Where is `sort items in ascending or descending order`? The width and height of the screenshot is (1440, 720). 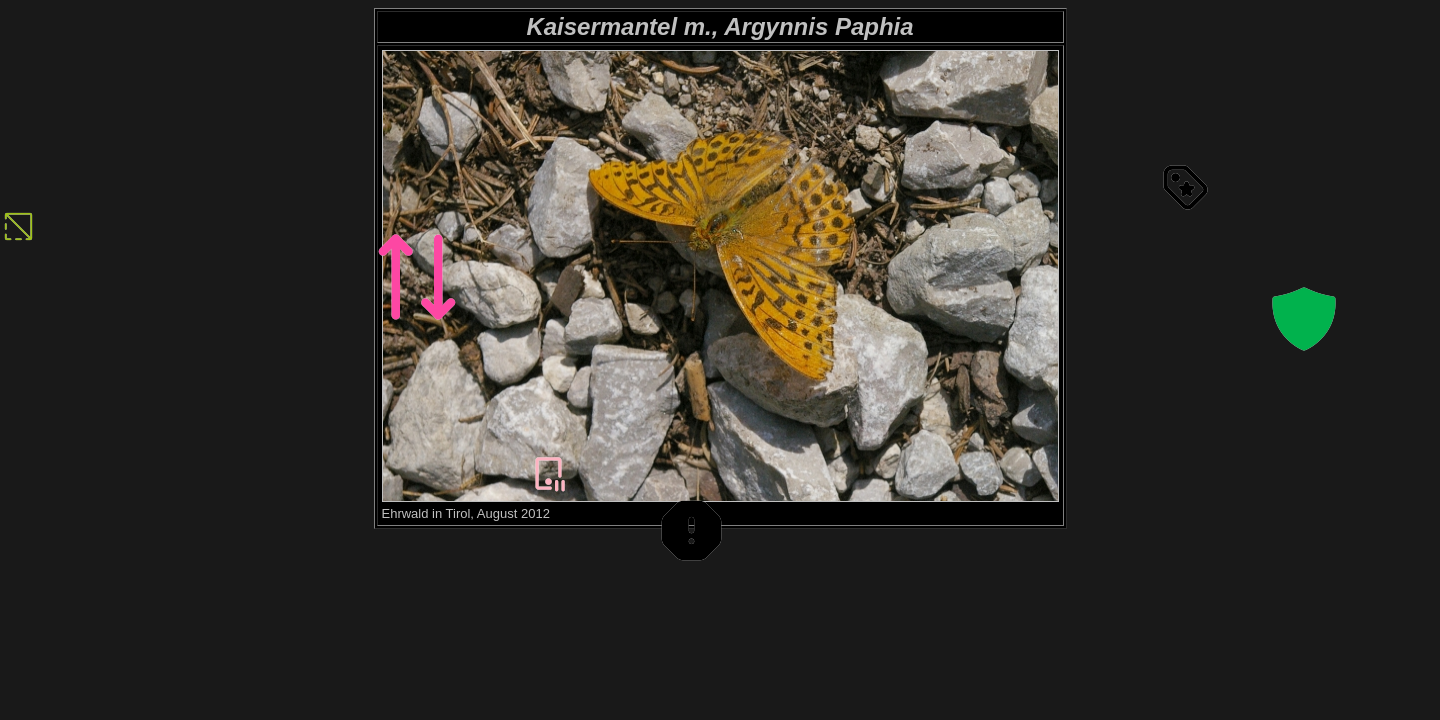
sort items in ascending or descending order is located at coordinates (417, 277).